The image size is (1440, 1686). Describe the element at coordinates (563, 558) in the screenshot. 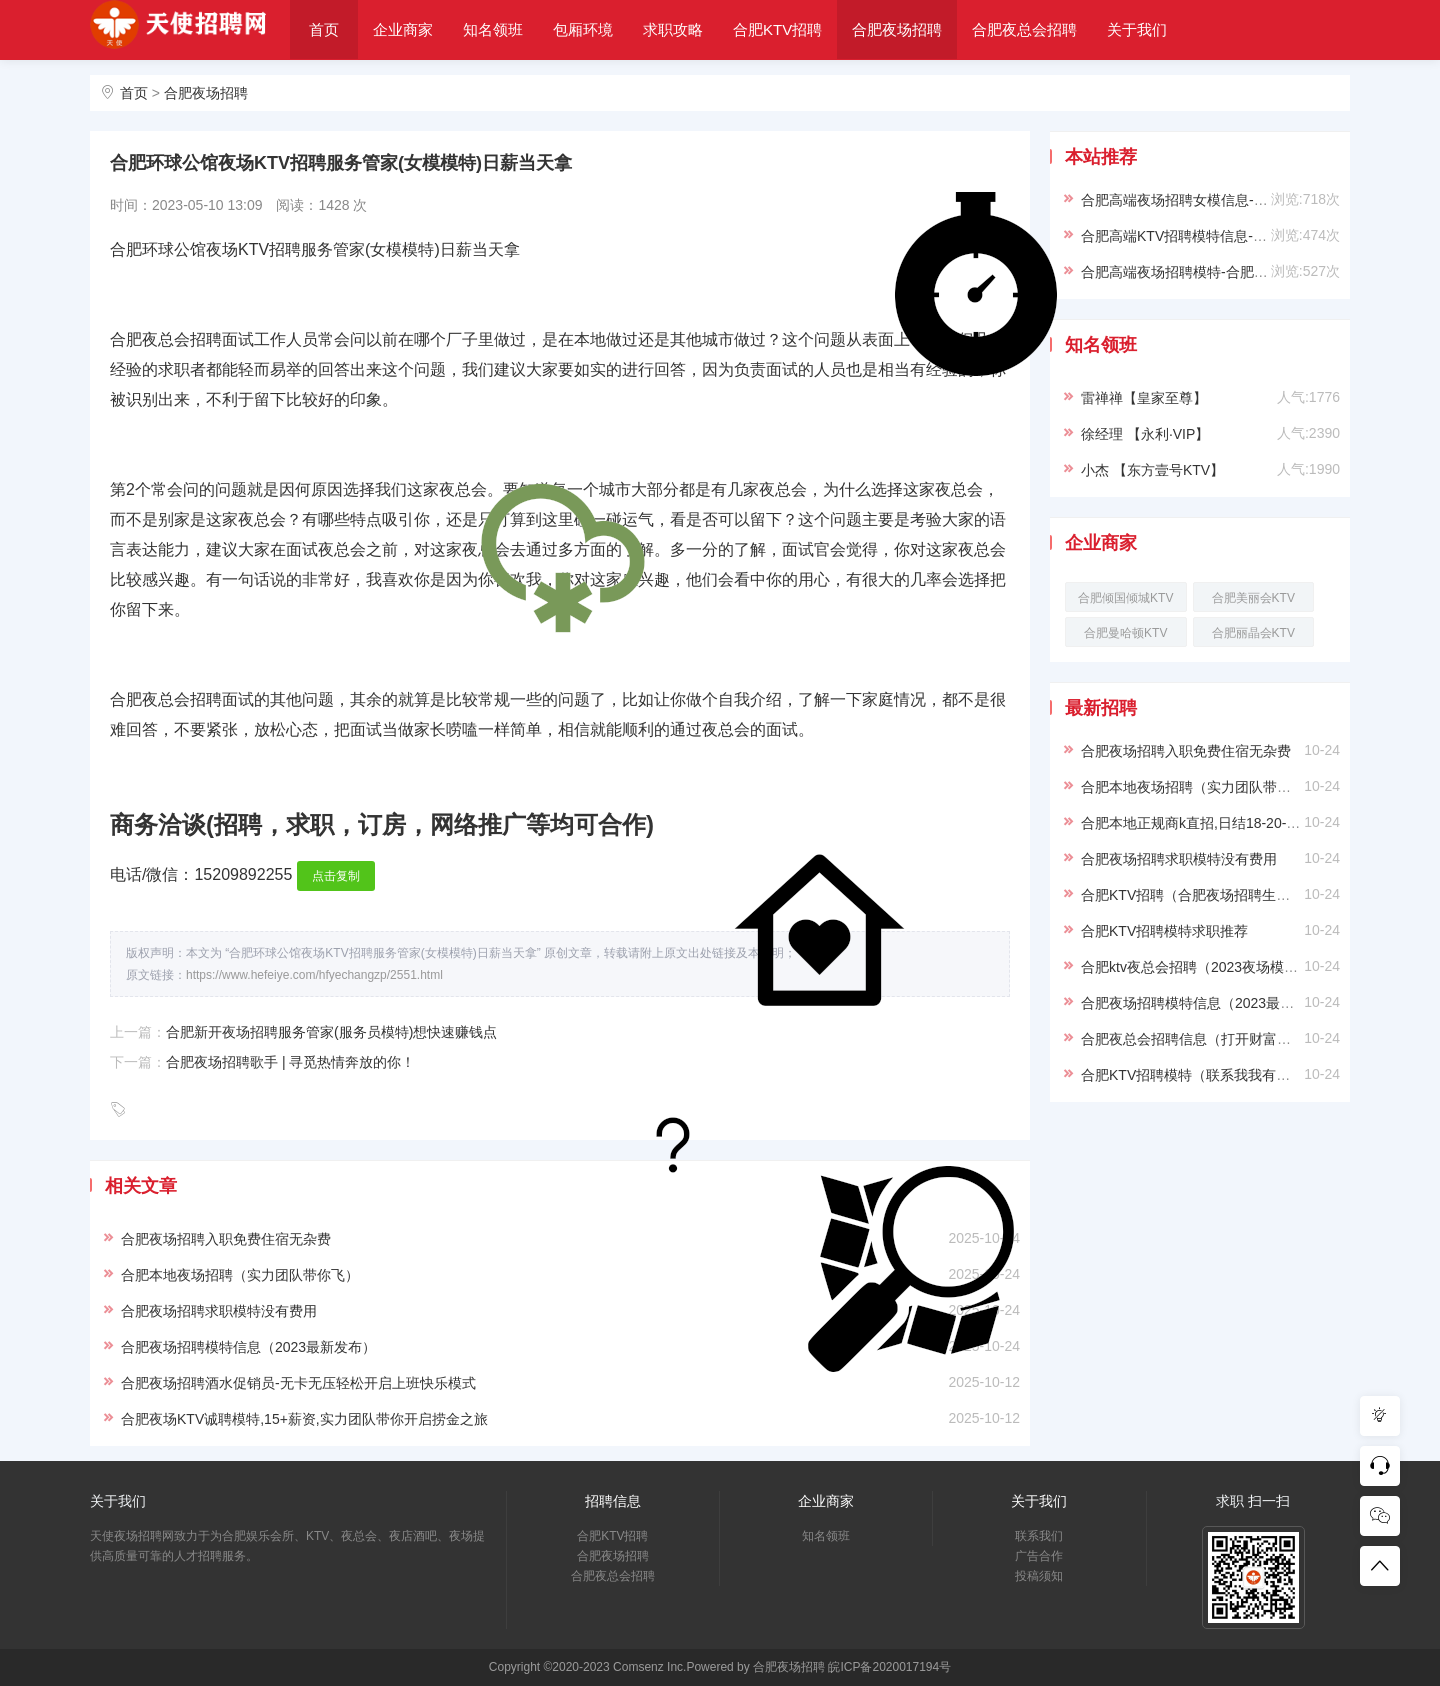

I see `indicates snowy weather conditions` at that location.